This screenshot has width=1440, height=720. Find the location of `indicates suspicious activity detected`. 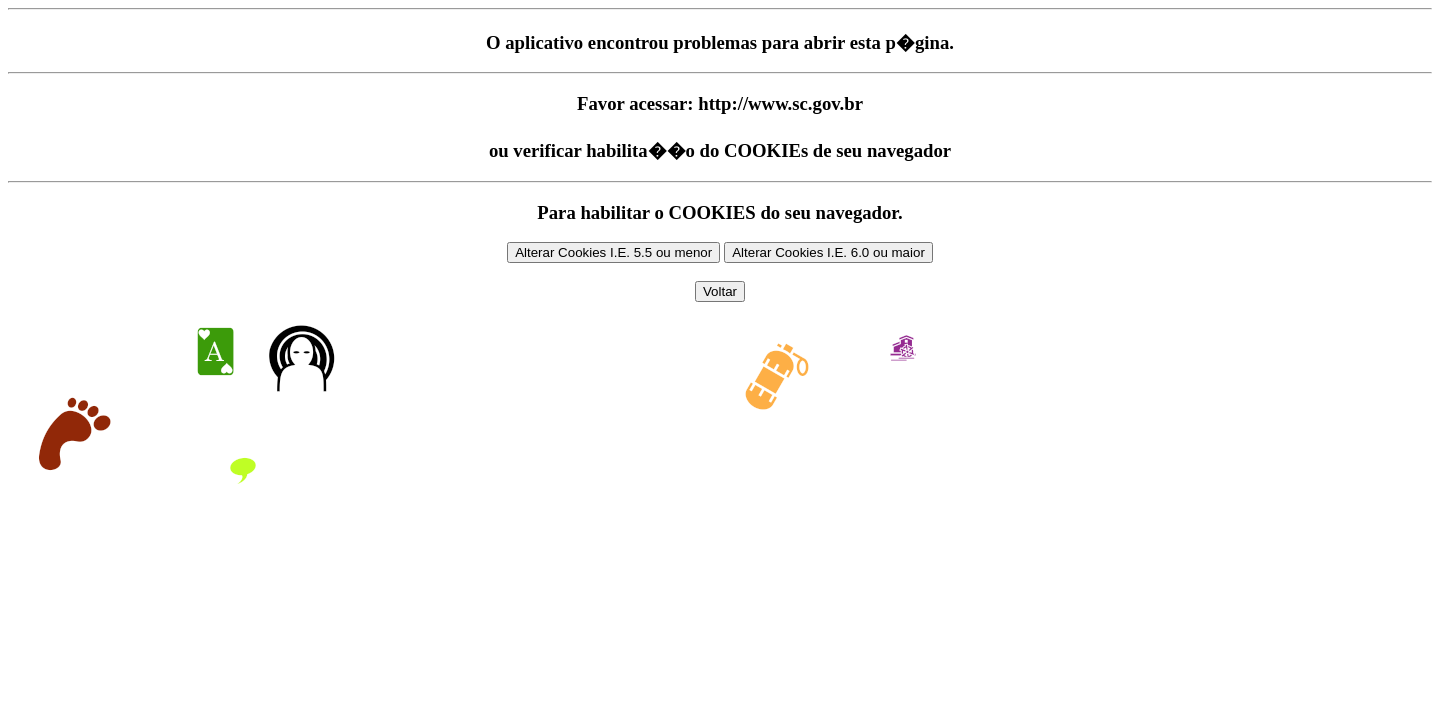

indicates suspicious activity detected is located at coordinates (301, 358).